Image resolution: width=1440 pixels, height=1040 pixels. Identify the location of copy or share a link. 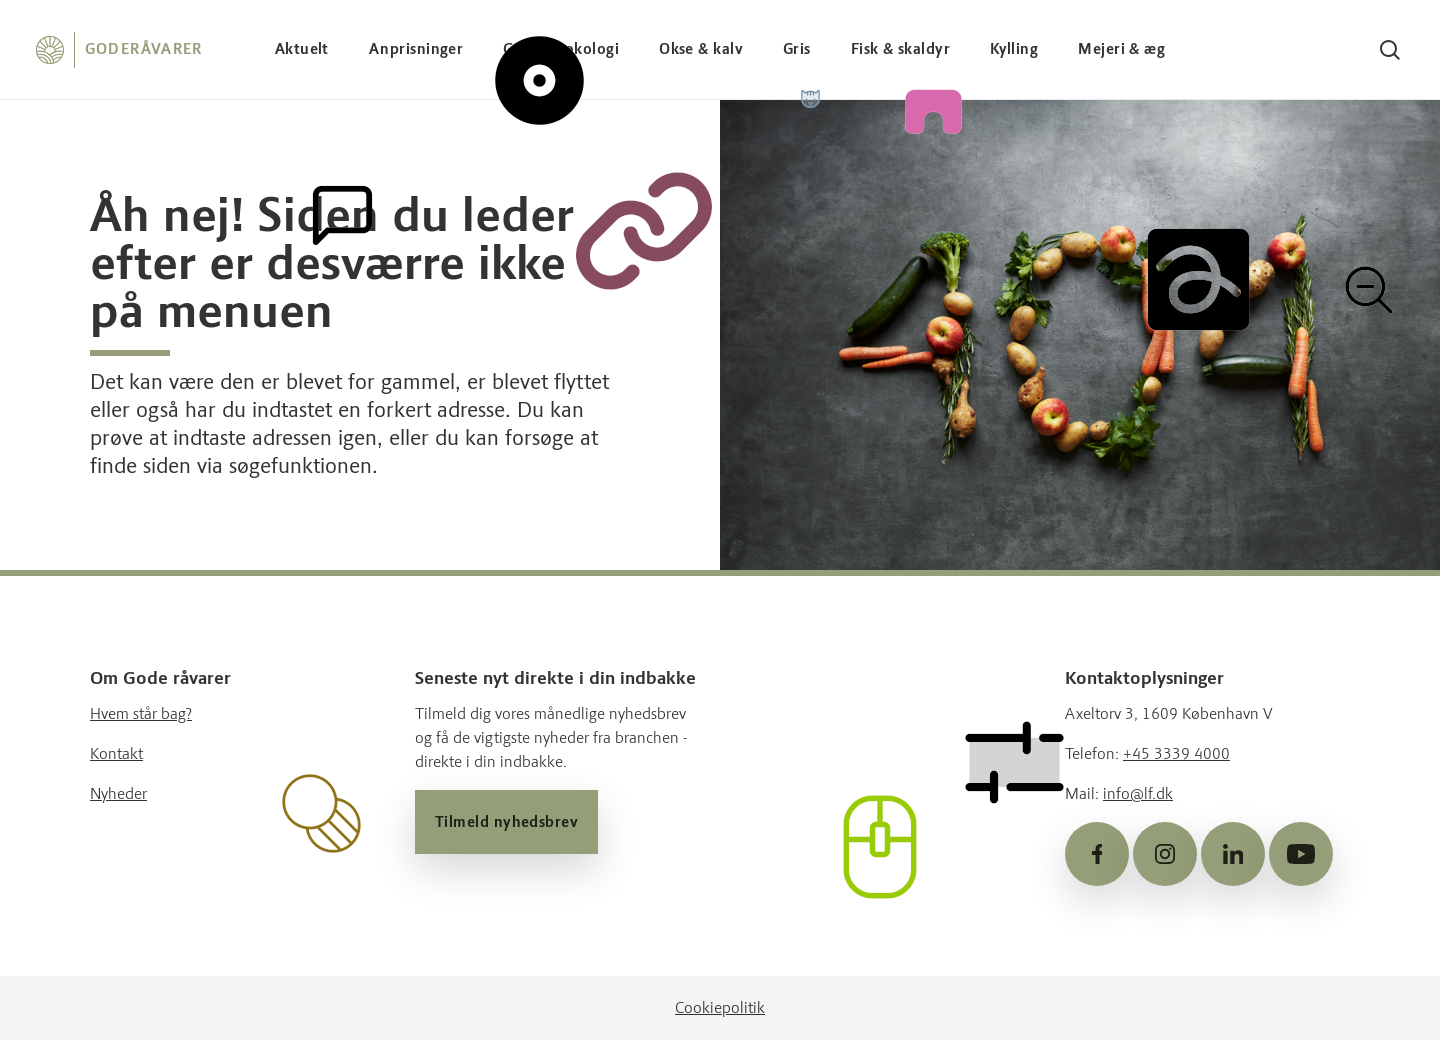
(644, 231).